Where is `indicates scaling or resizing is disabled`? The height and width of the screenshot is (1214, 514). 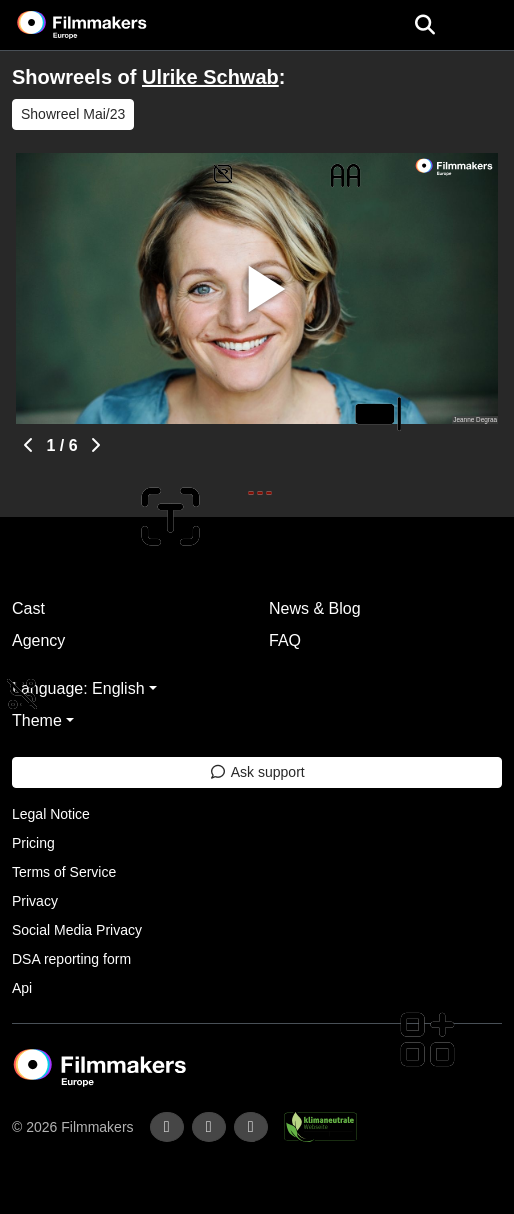
indicates scaling or resizing is disabled is located at coordinates (223, 174).